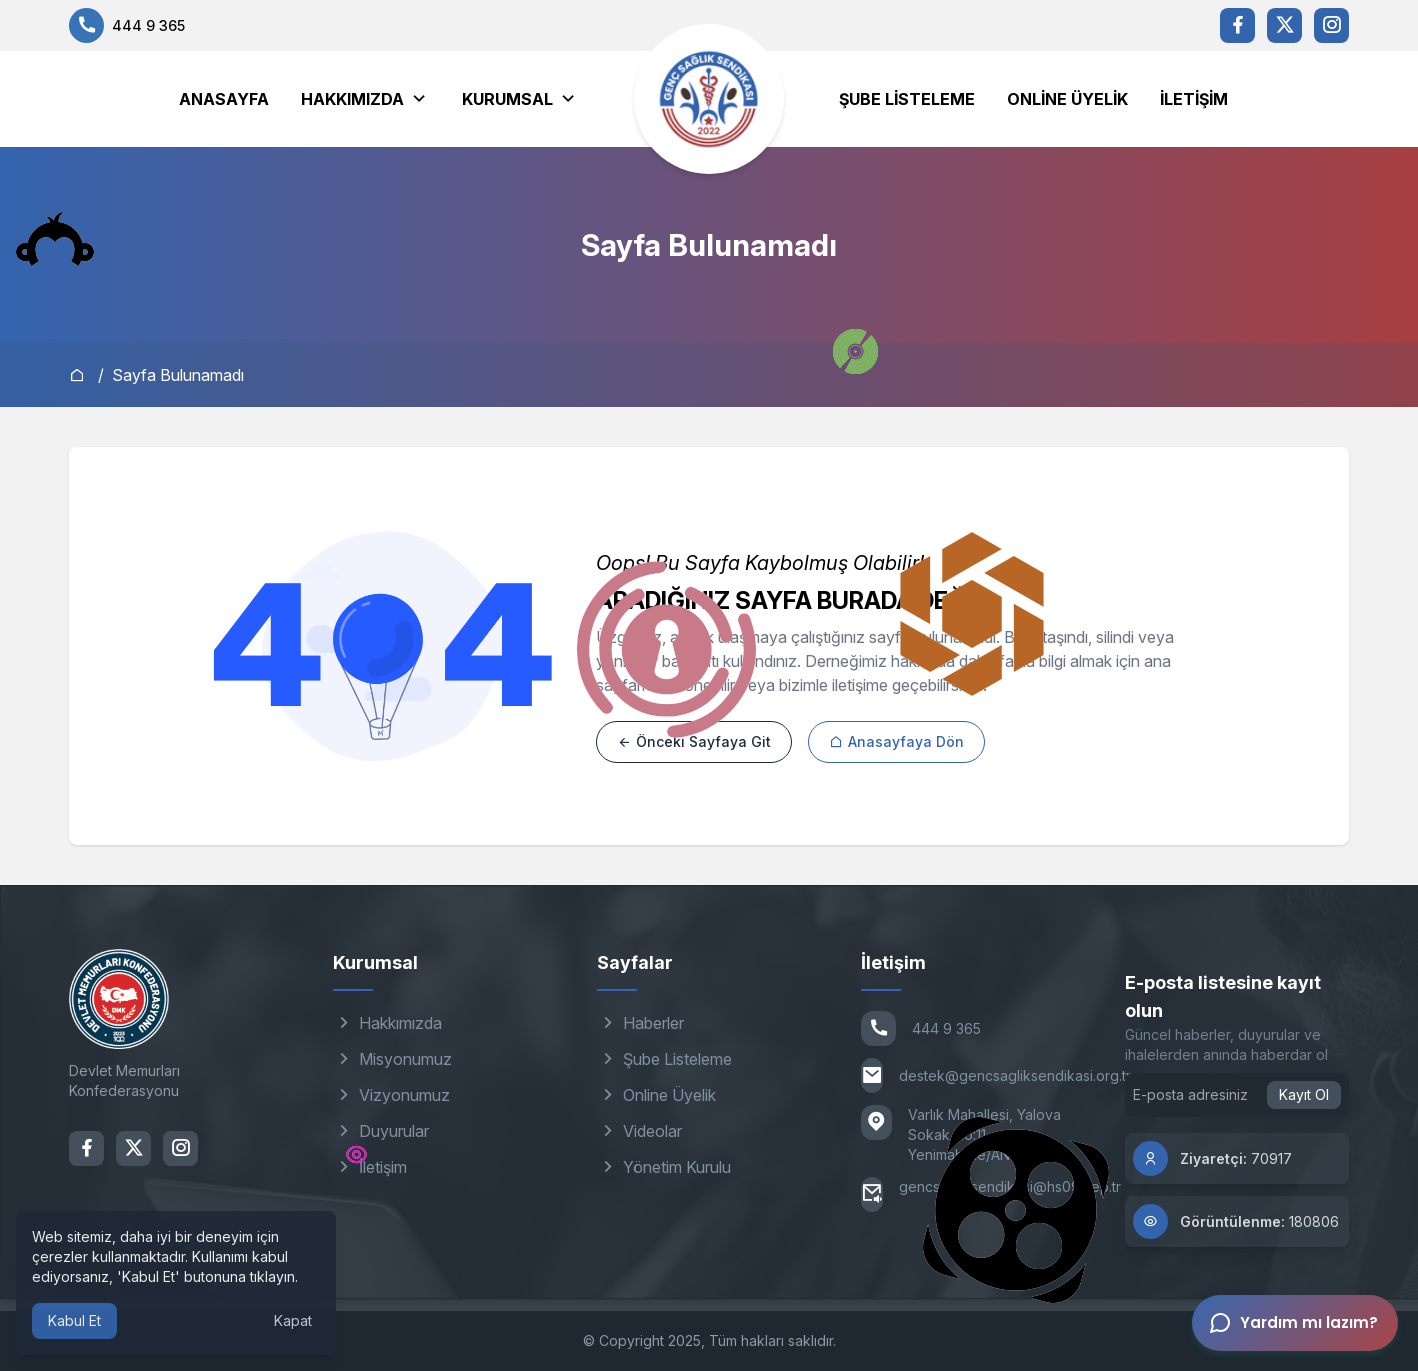 This screenshot has height=1371, width=1418. Describe the element at coordinates (972, 614) in the screenshot. I see `SecurityScorecard company logo` at that location.